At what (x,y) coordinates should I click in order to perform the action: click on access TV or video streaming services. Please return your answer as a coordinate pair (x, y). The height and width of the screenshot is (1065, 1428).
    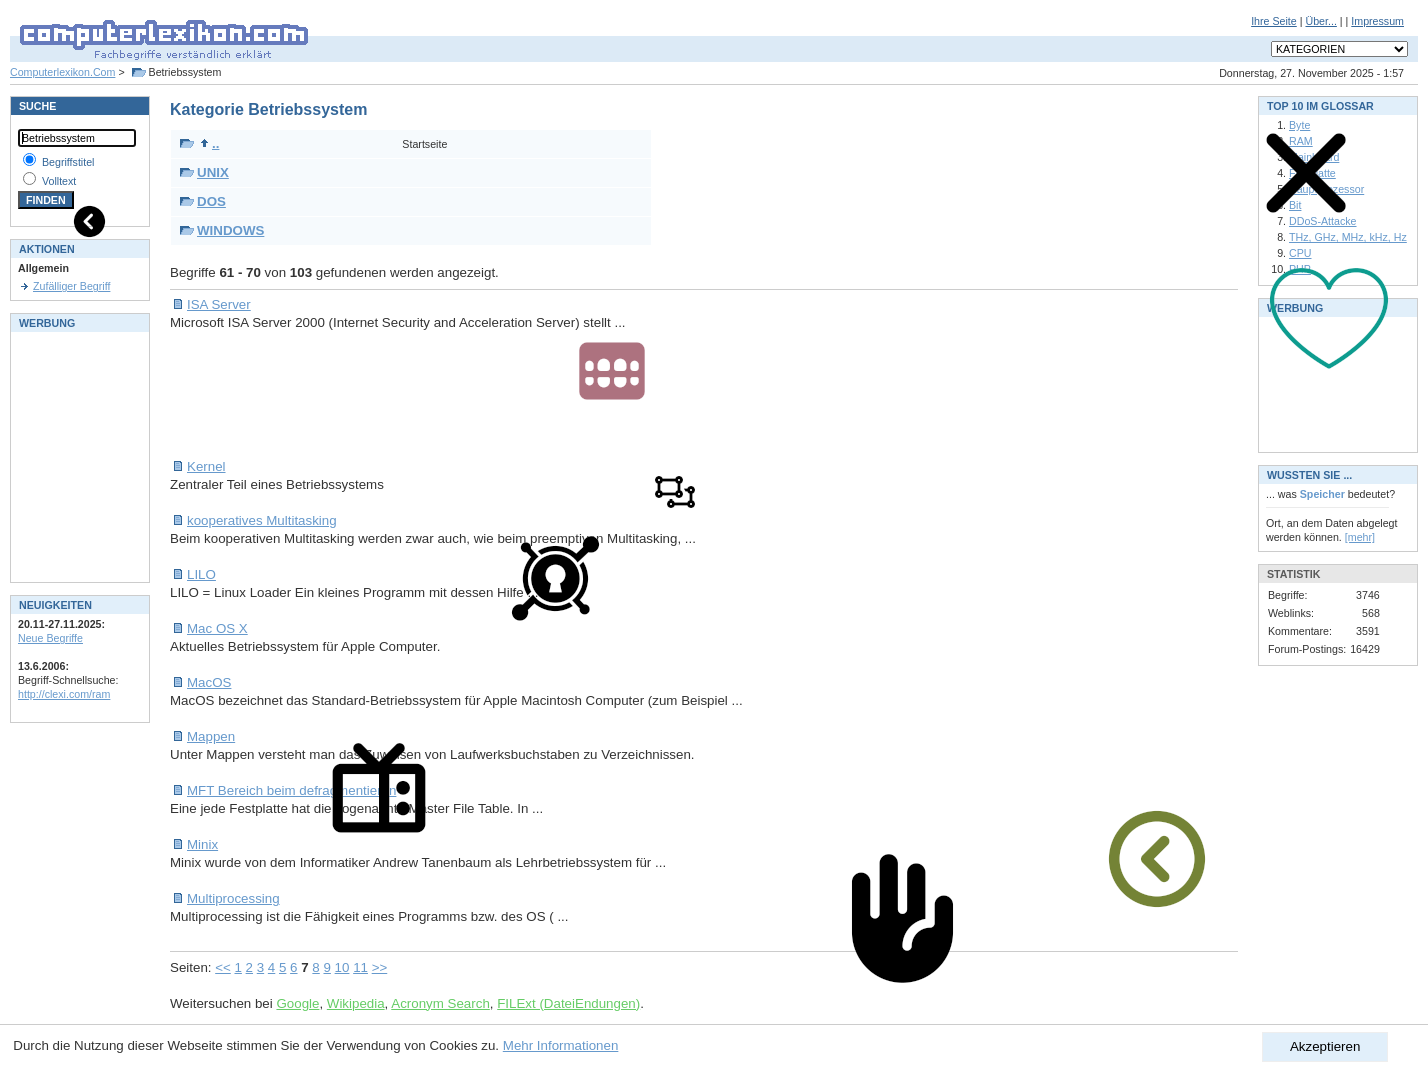
    Looking at the image, I should click on (379, 793).